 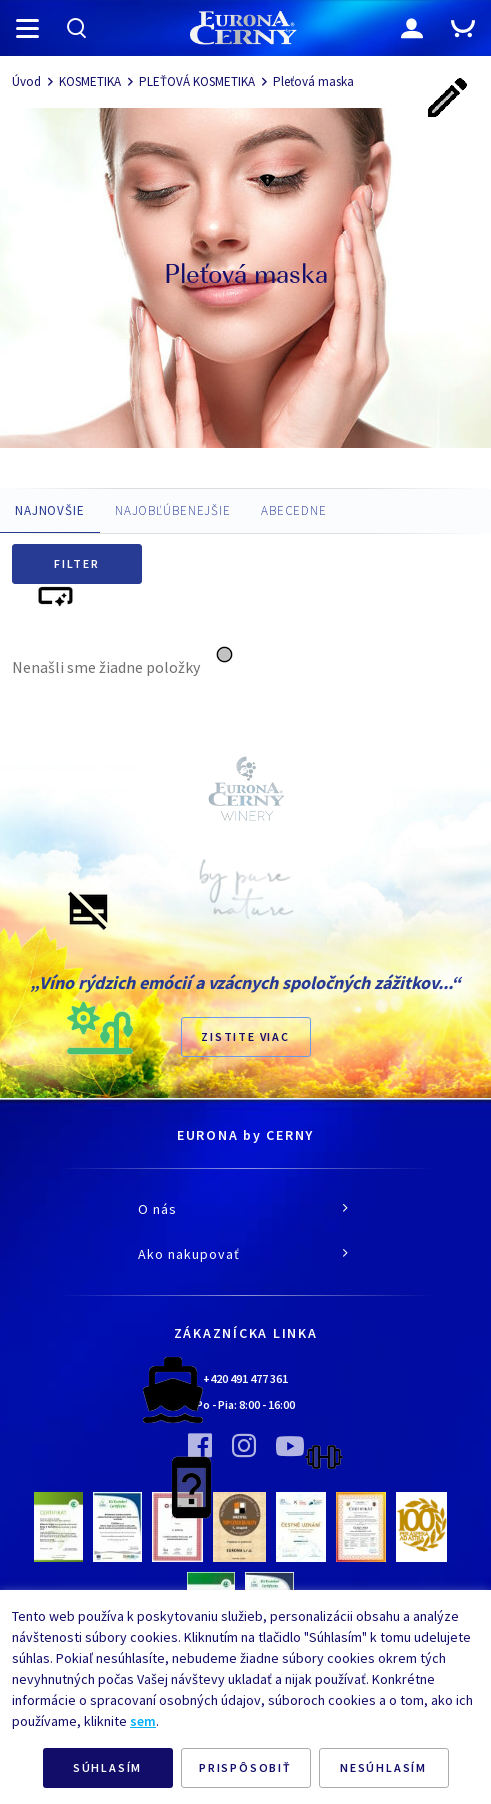 I want to click on unknown or unrecognized device connected, so click(x=191, y=1487).